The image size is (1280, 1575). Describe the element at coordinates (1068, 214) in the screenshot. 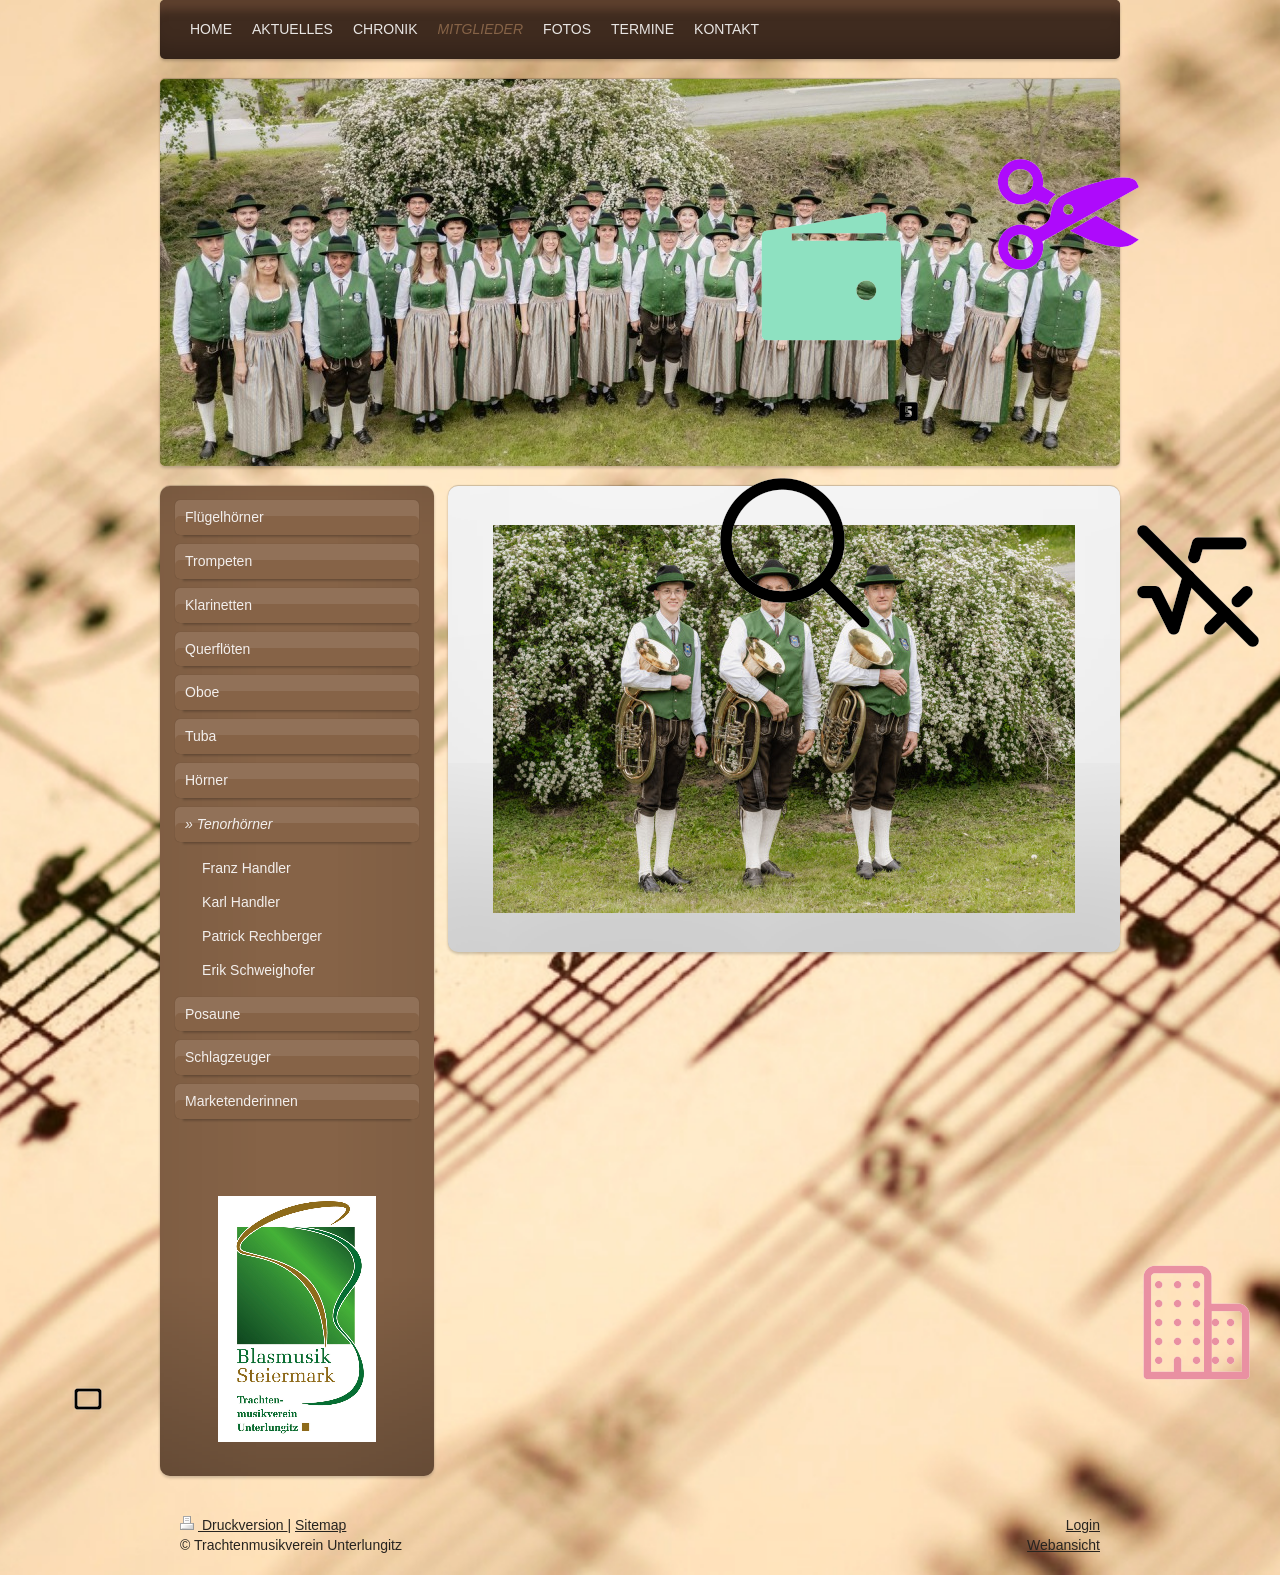

I see `cut selected text or content` at that location.